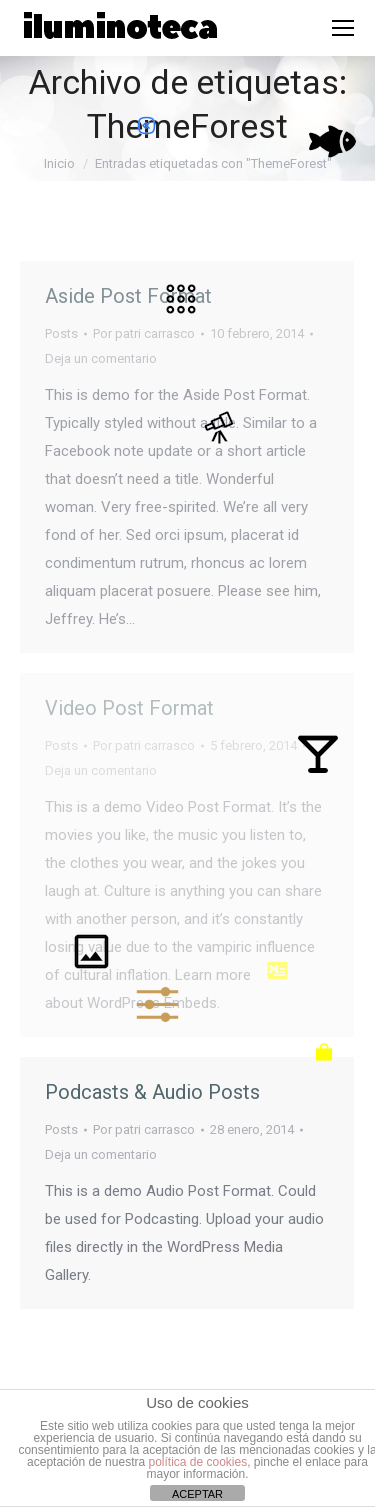  I want to click on access bar or cocktail menu, so click(318, 753).